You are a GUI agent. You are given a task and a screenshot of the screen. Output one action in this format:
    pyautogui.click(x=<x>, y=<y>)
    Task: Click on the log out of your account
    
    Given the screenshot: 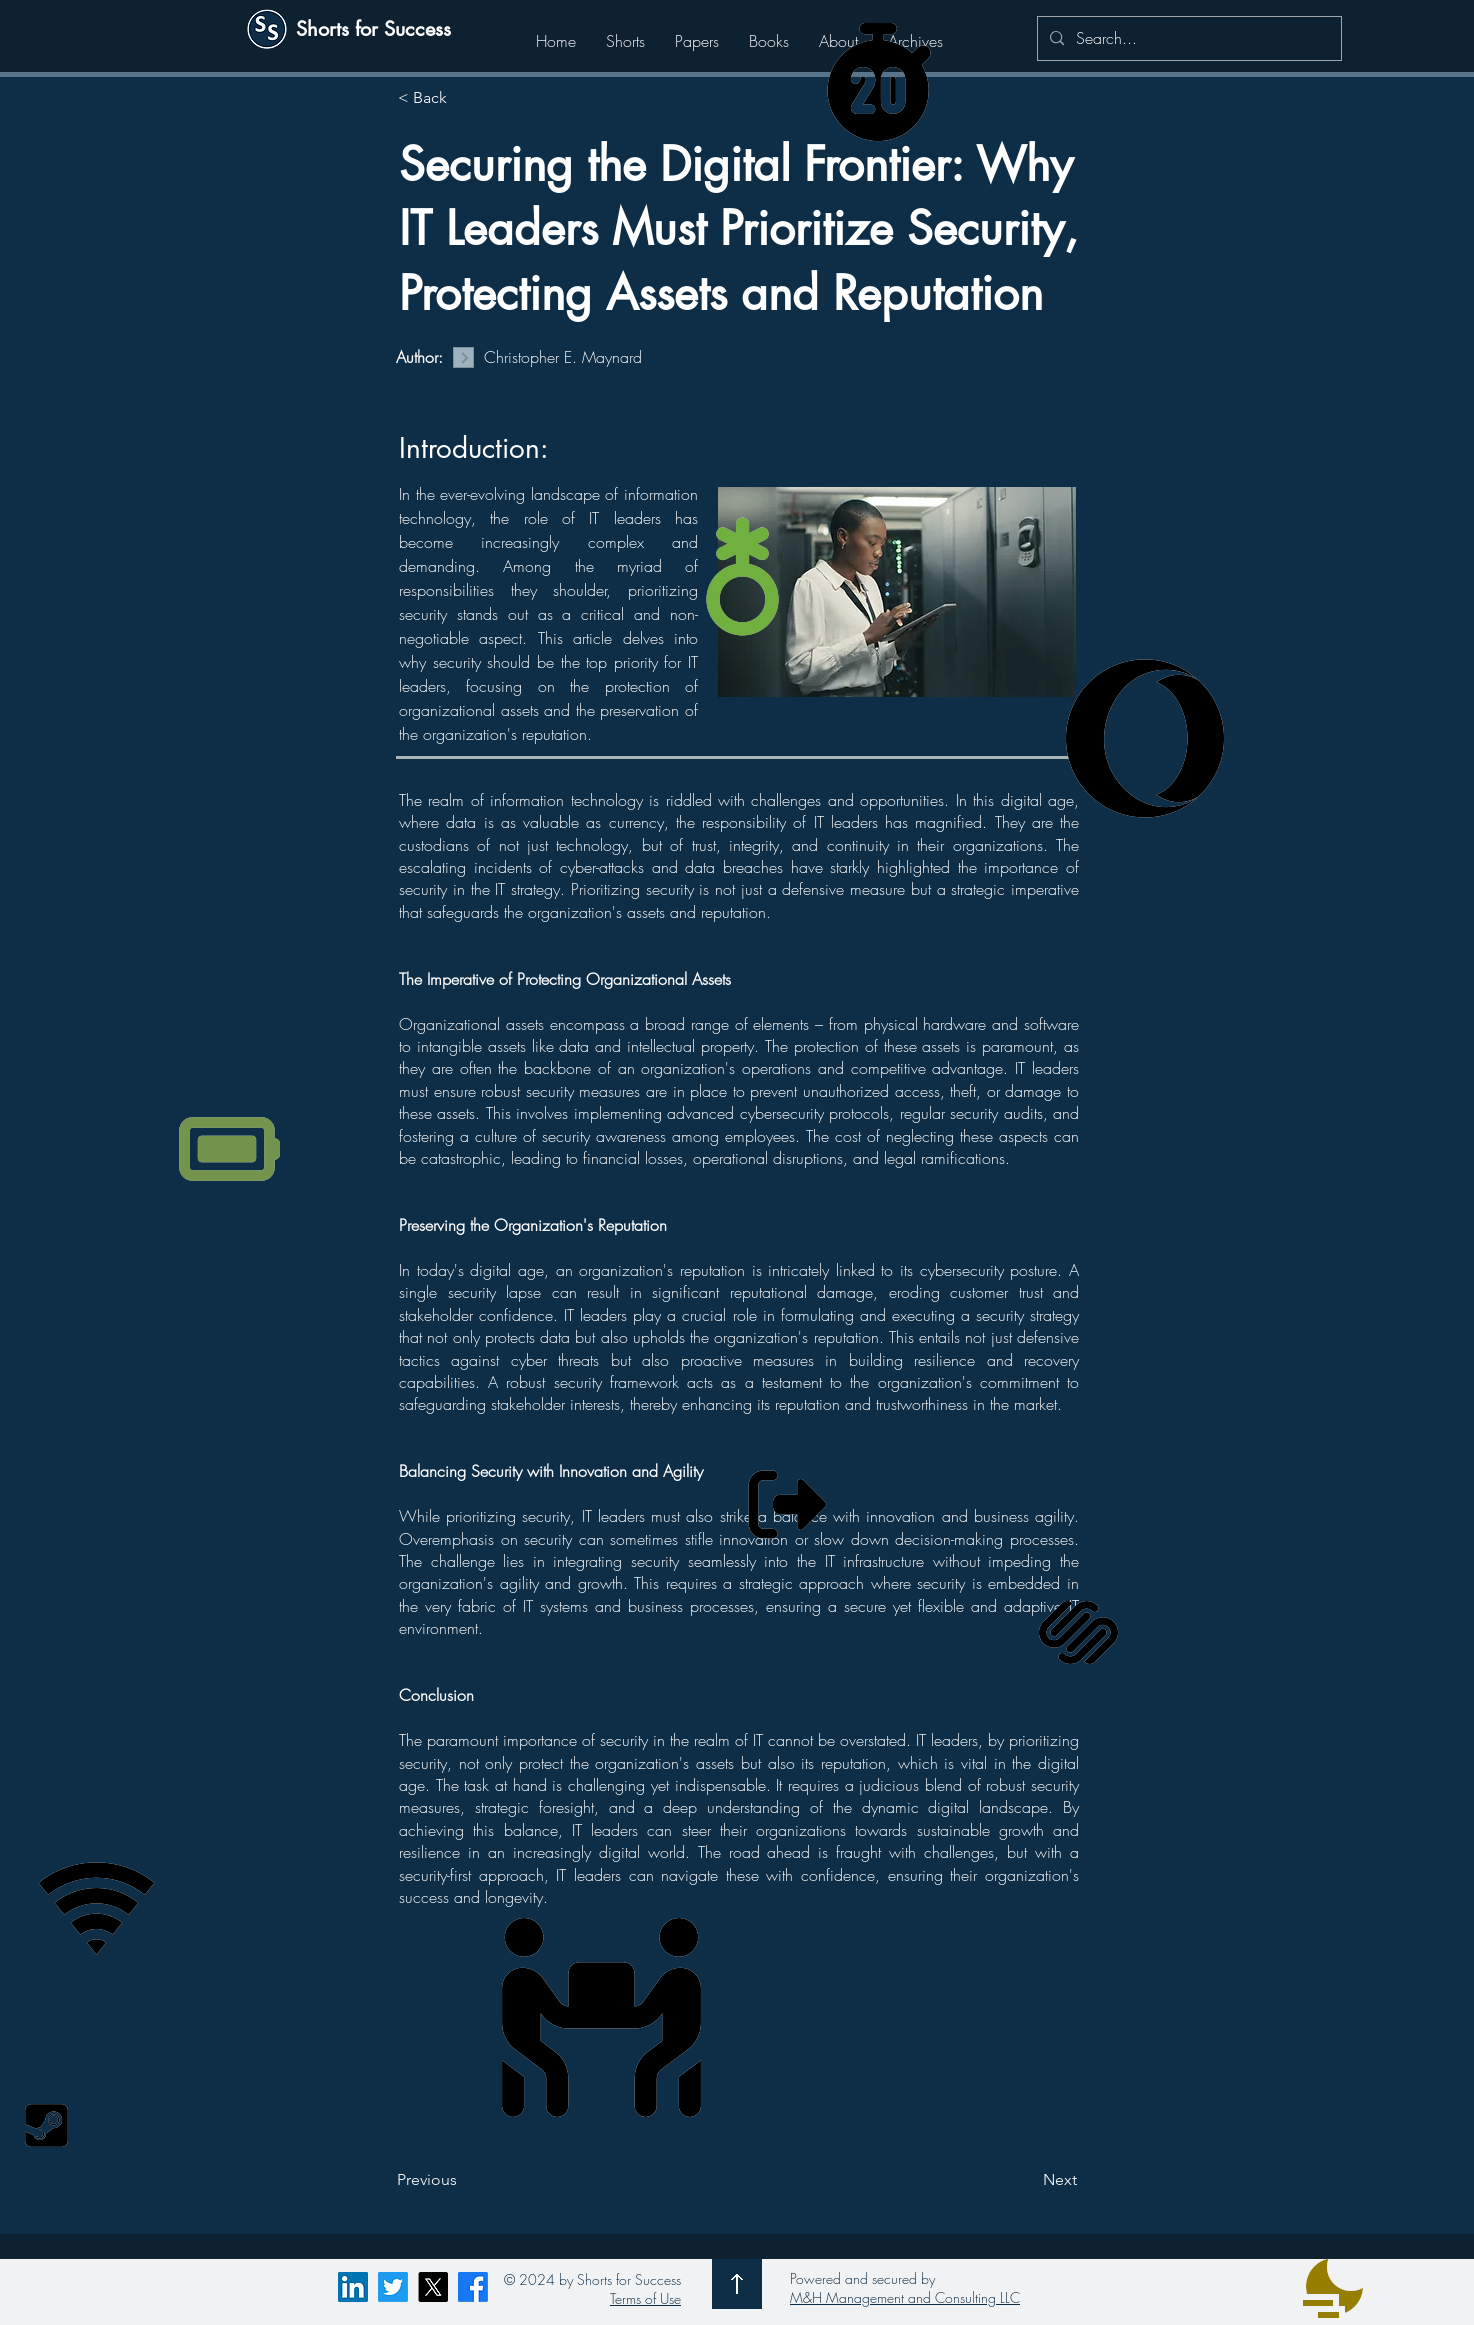 What is the action you would take?
    pyautogui.click(x=787, y=1504)
    